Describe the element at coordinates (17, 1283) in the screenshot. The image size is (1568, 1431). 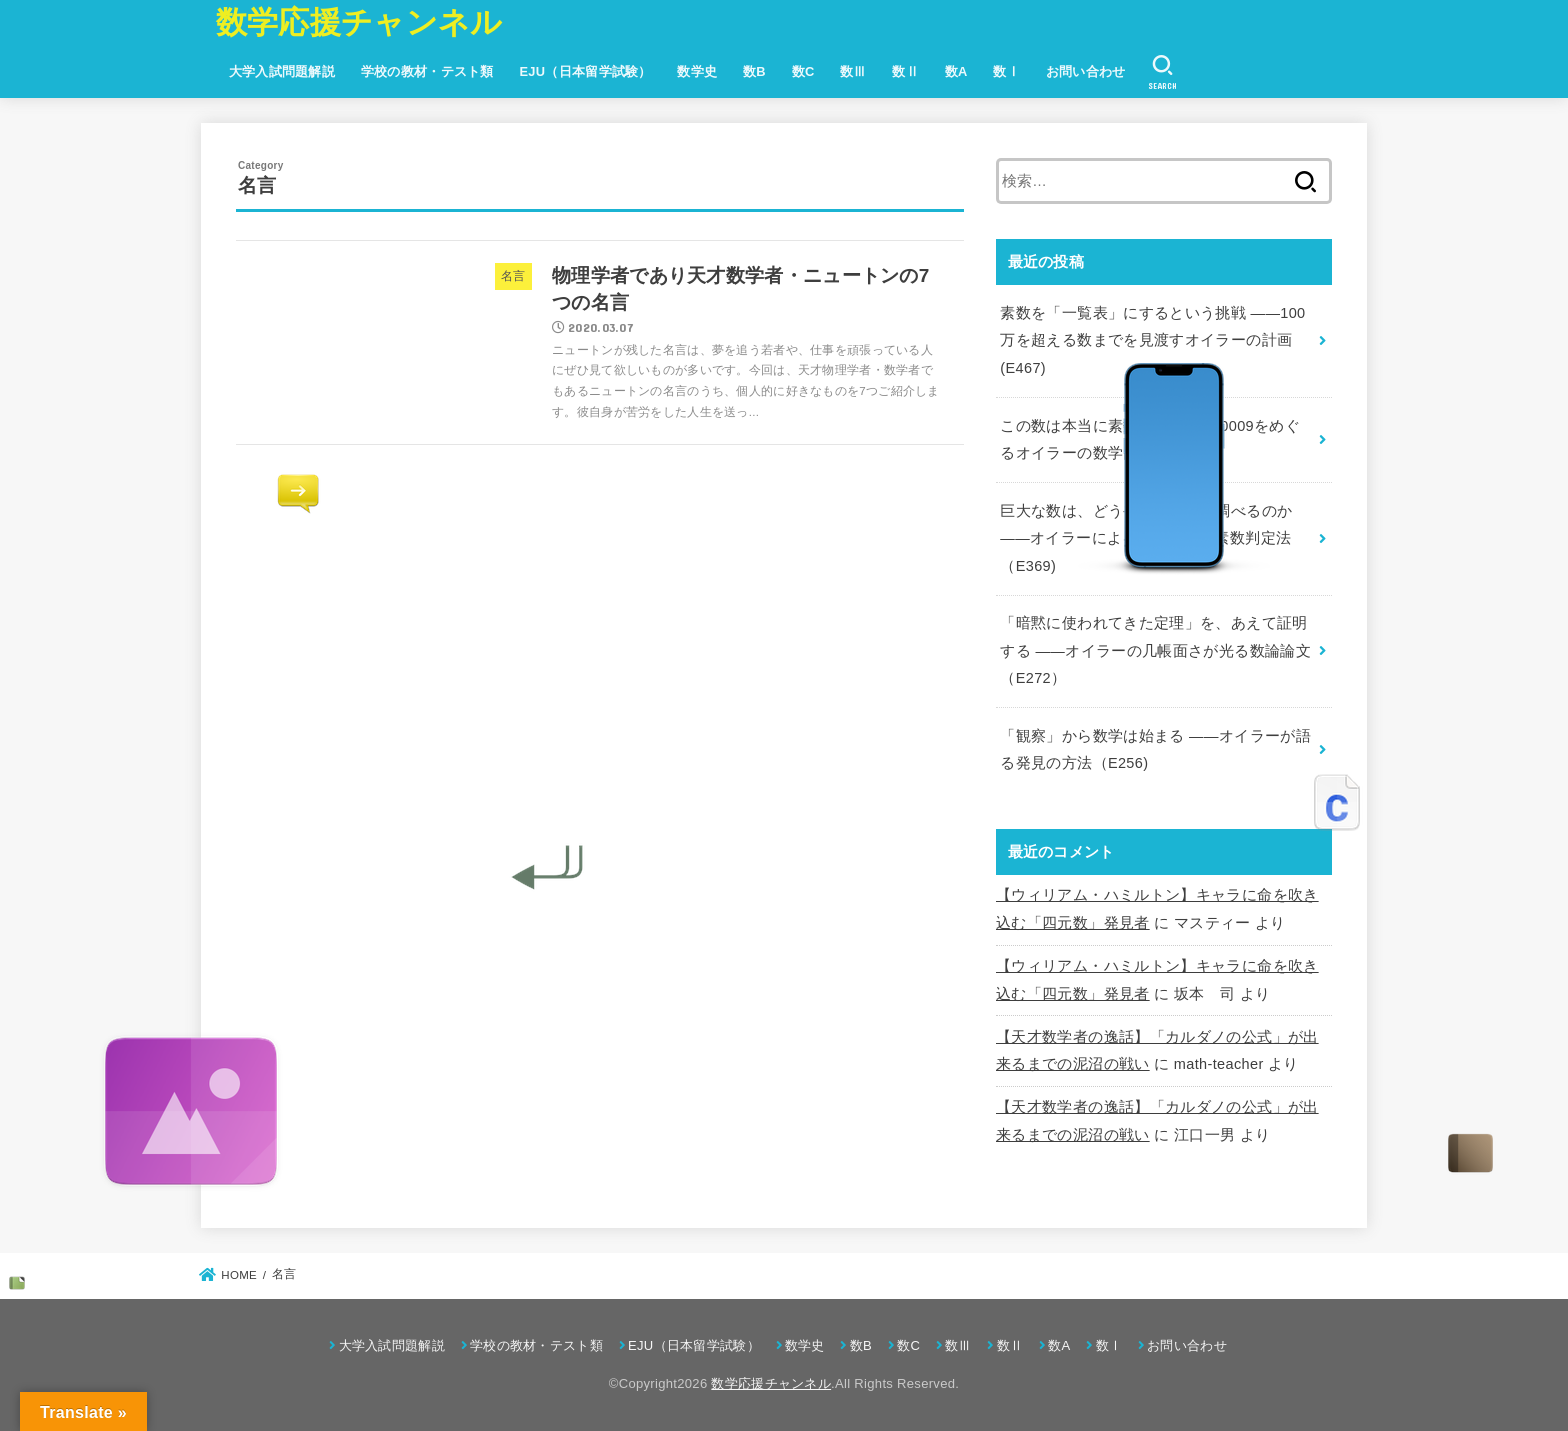
I see `change desktop wallpaper settings` at that location.